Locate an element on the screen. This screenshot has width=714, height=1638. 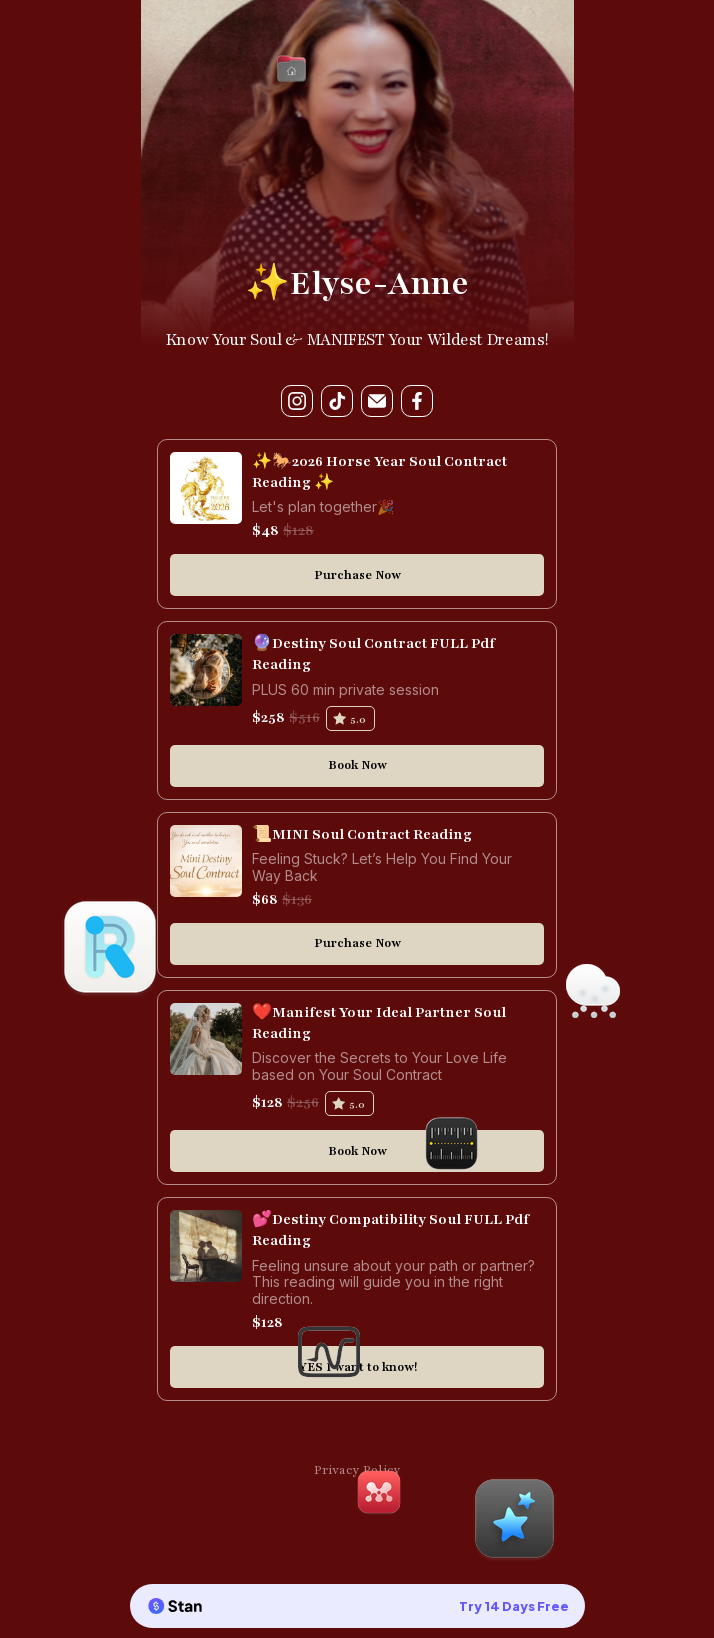
indicates snowy weather conditions is located at coordinates (593, 991).